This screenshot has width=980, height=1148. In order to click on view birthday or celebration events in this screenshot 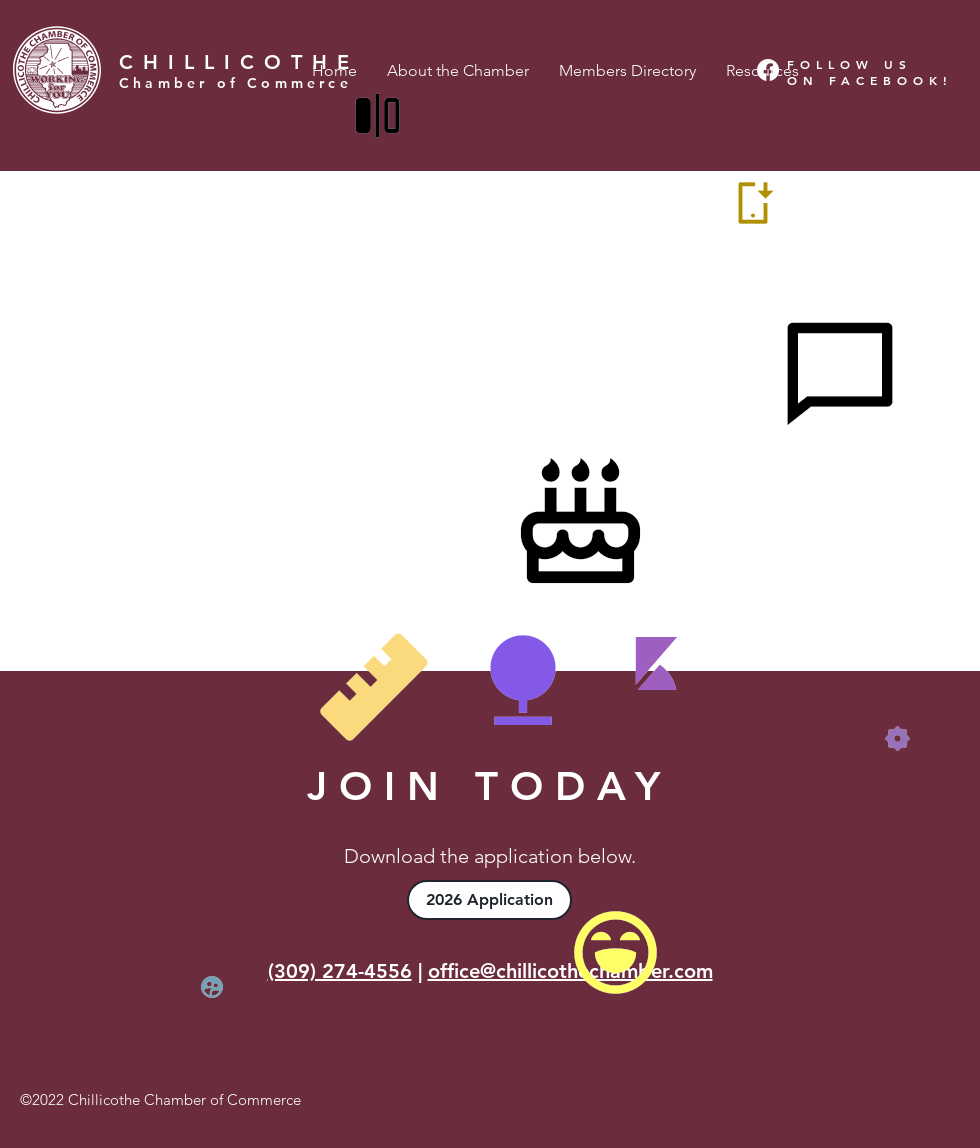, I will do `click(580, 523)`.